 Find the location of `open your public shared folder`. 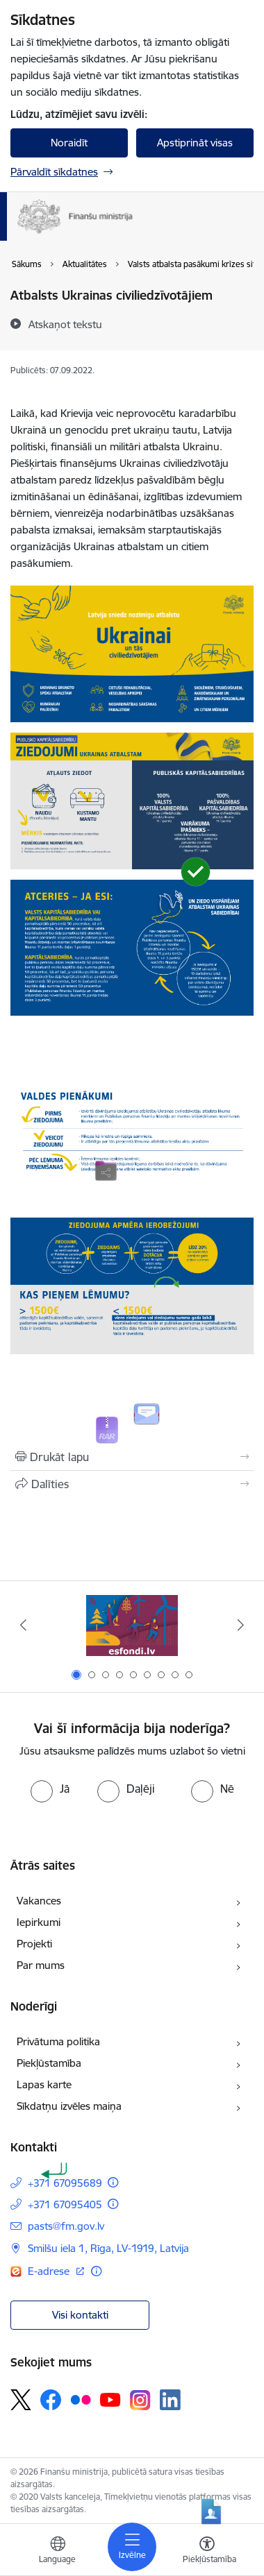

open your public shared folder is located at coordinates (106, 1170).